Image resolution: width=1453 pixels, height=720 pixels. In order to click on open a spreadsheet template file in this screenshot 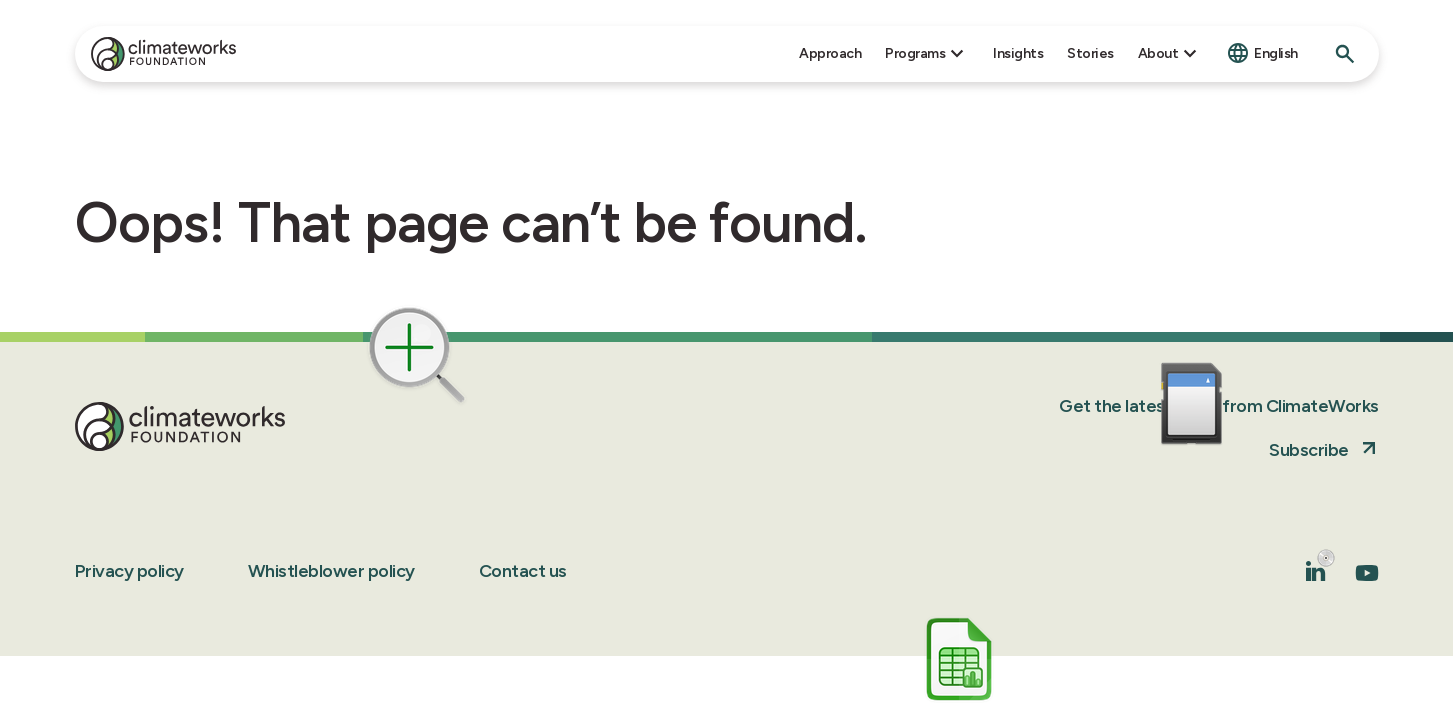, I will do `click(959, 659)`.